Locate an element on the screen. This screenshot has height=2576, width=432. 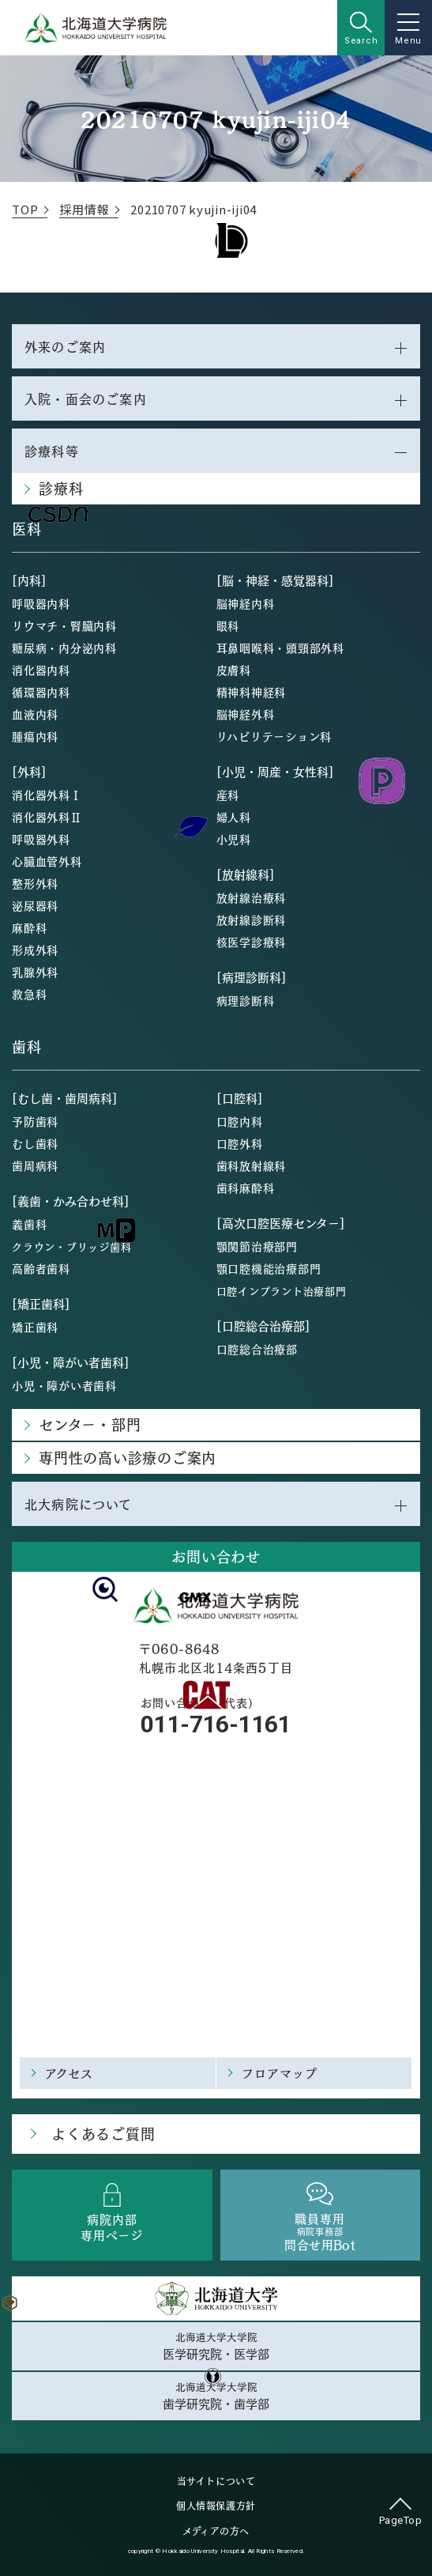
caterpillar inc. company logo is located at coordinates (206, 1694).